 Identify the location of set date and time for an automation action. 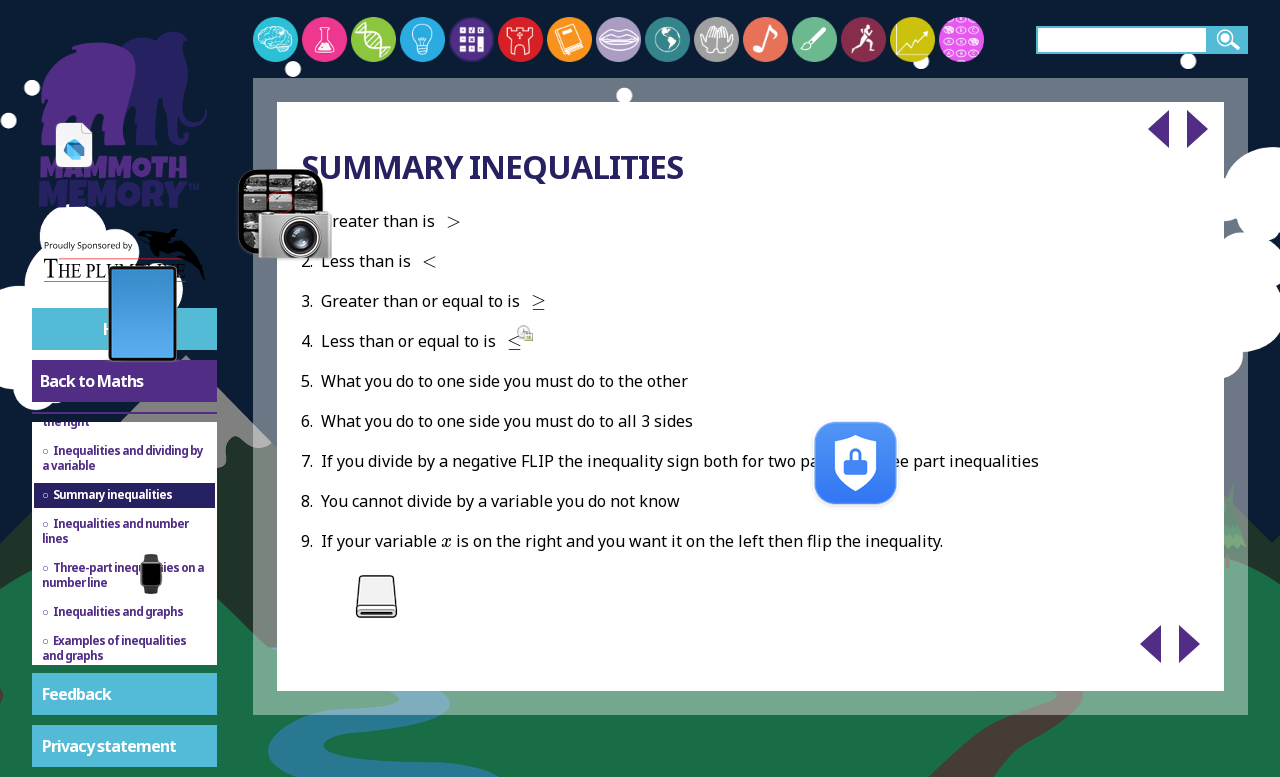
(525, 333).